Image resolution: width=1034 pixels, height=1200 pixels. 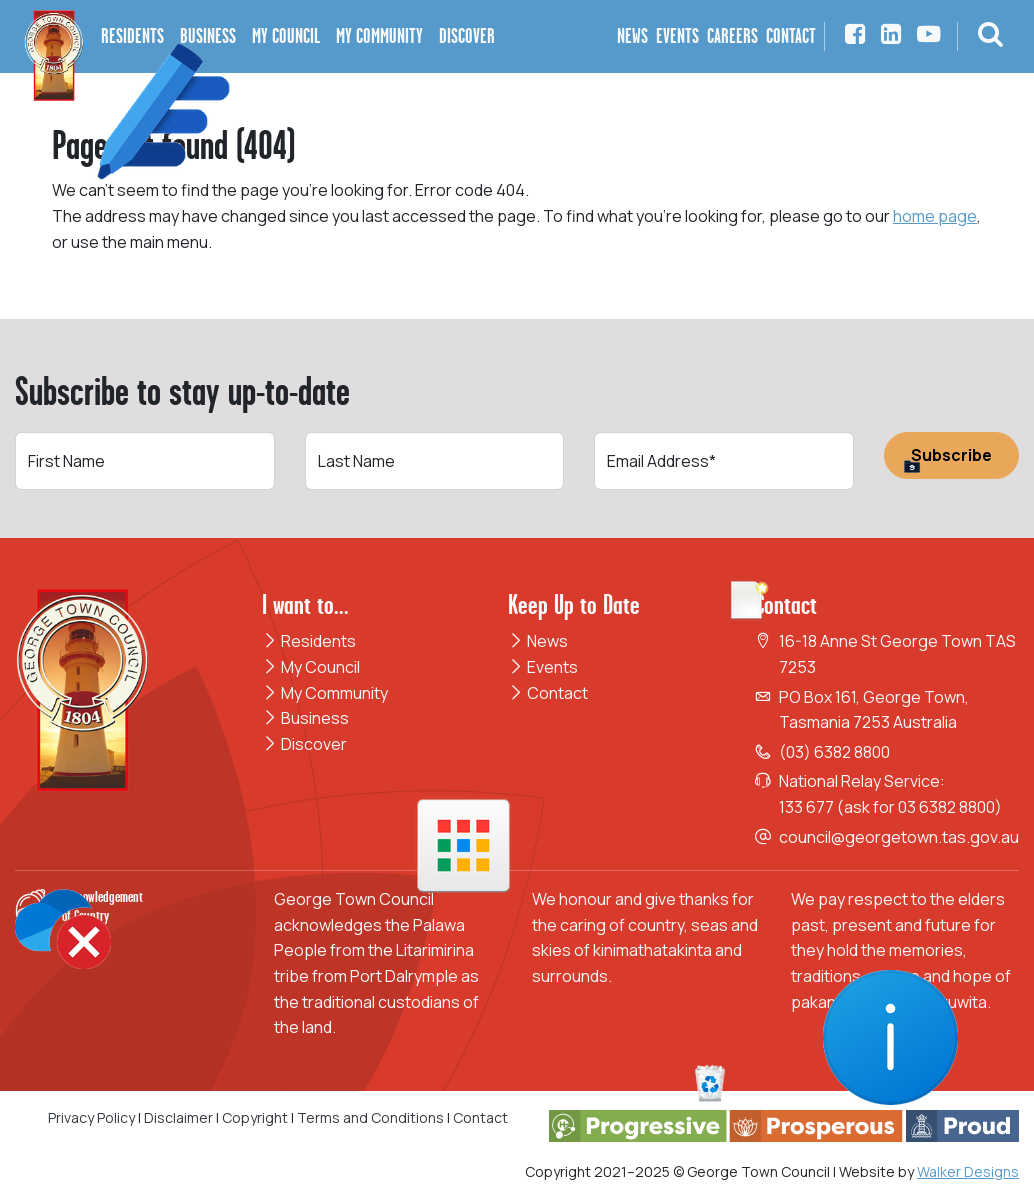 I want to click on open 9GAG downloads folder, so click(x=912, y=467).